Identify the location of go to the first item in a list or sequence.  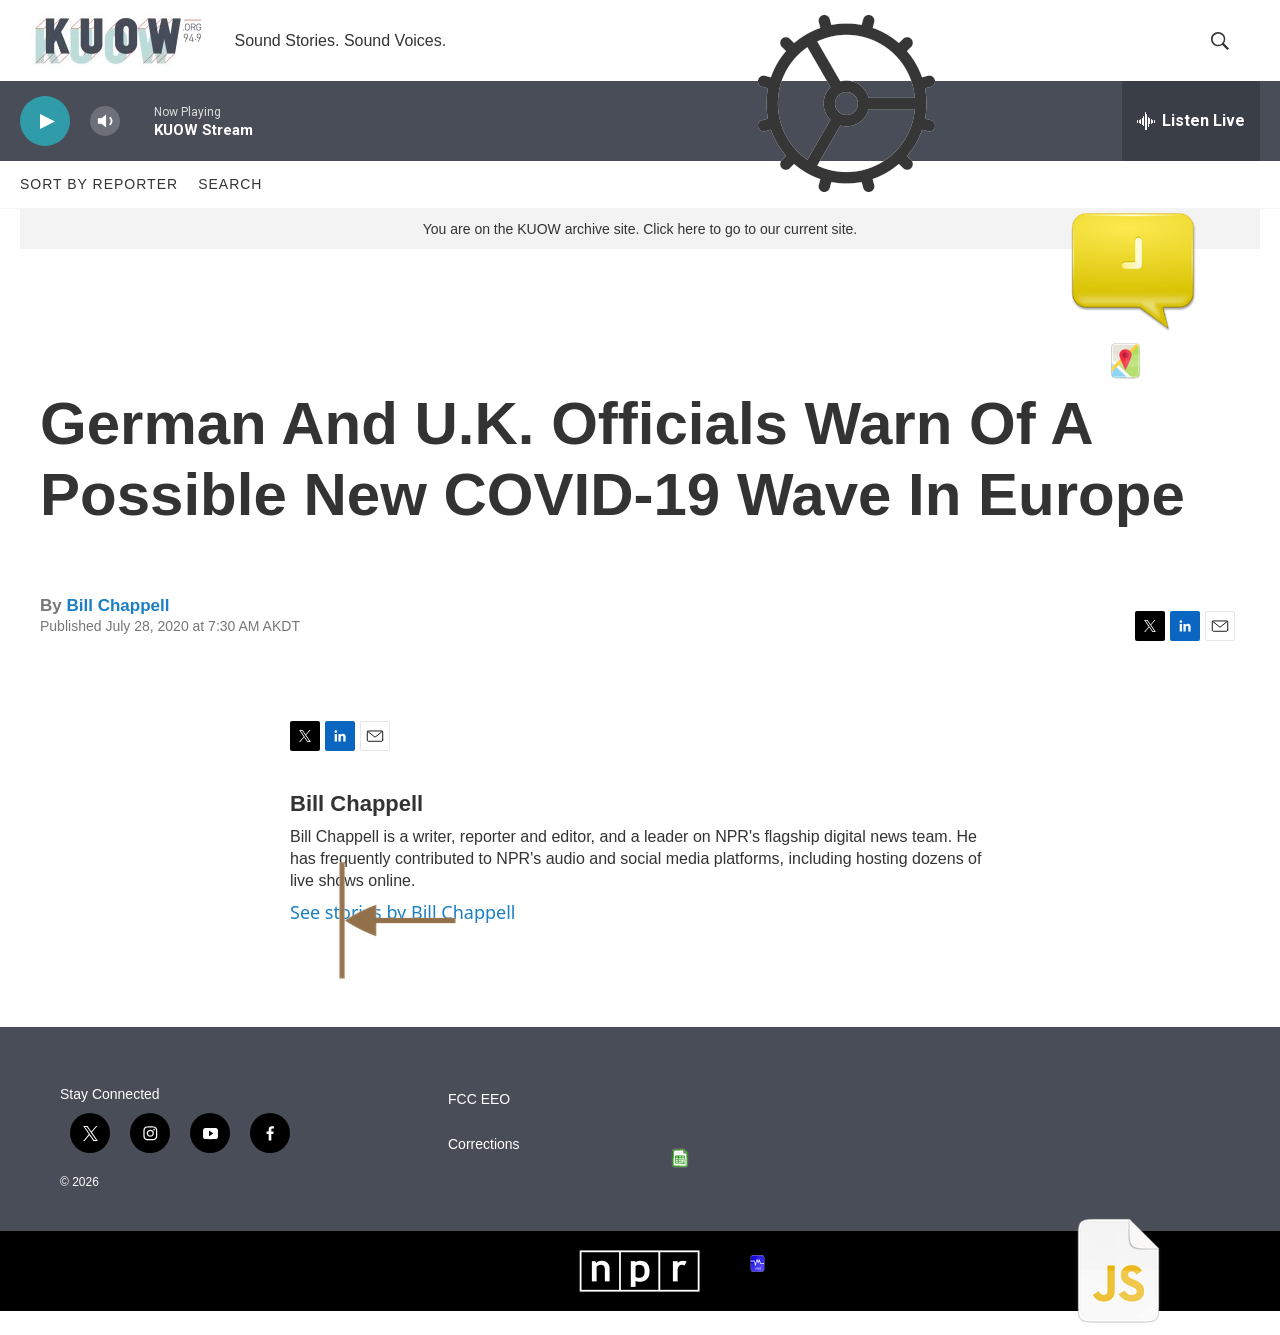
(397, 920).